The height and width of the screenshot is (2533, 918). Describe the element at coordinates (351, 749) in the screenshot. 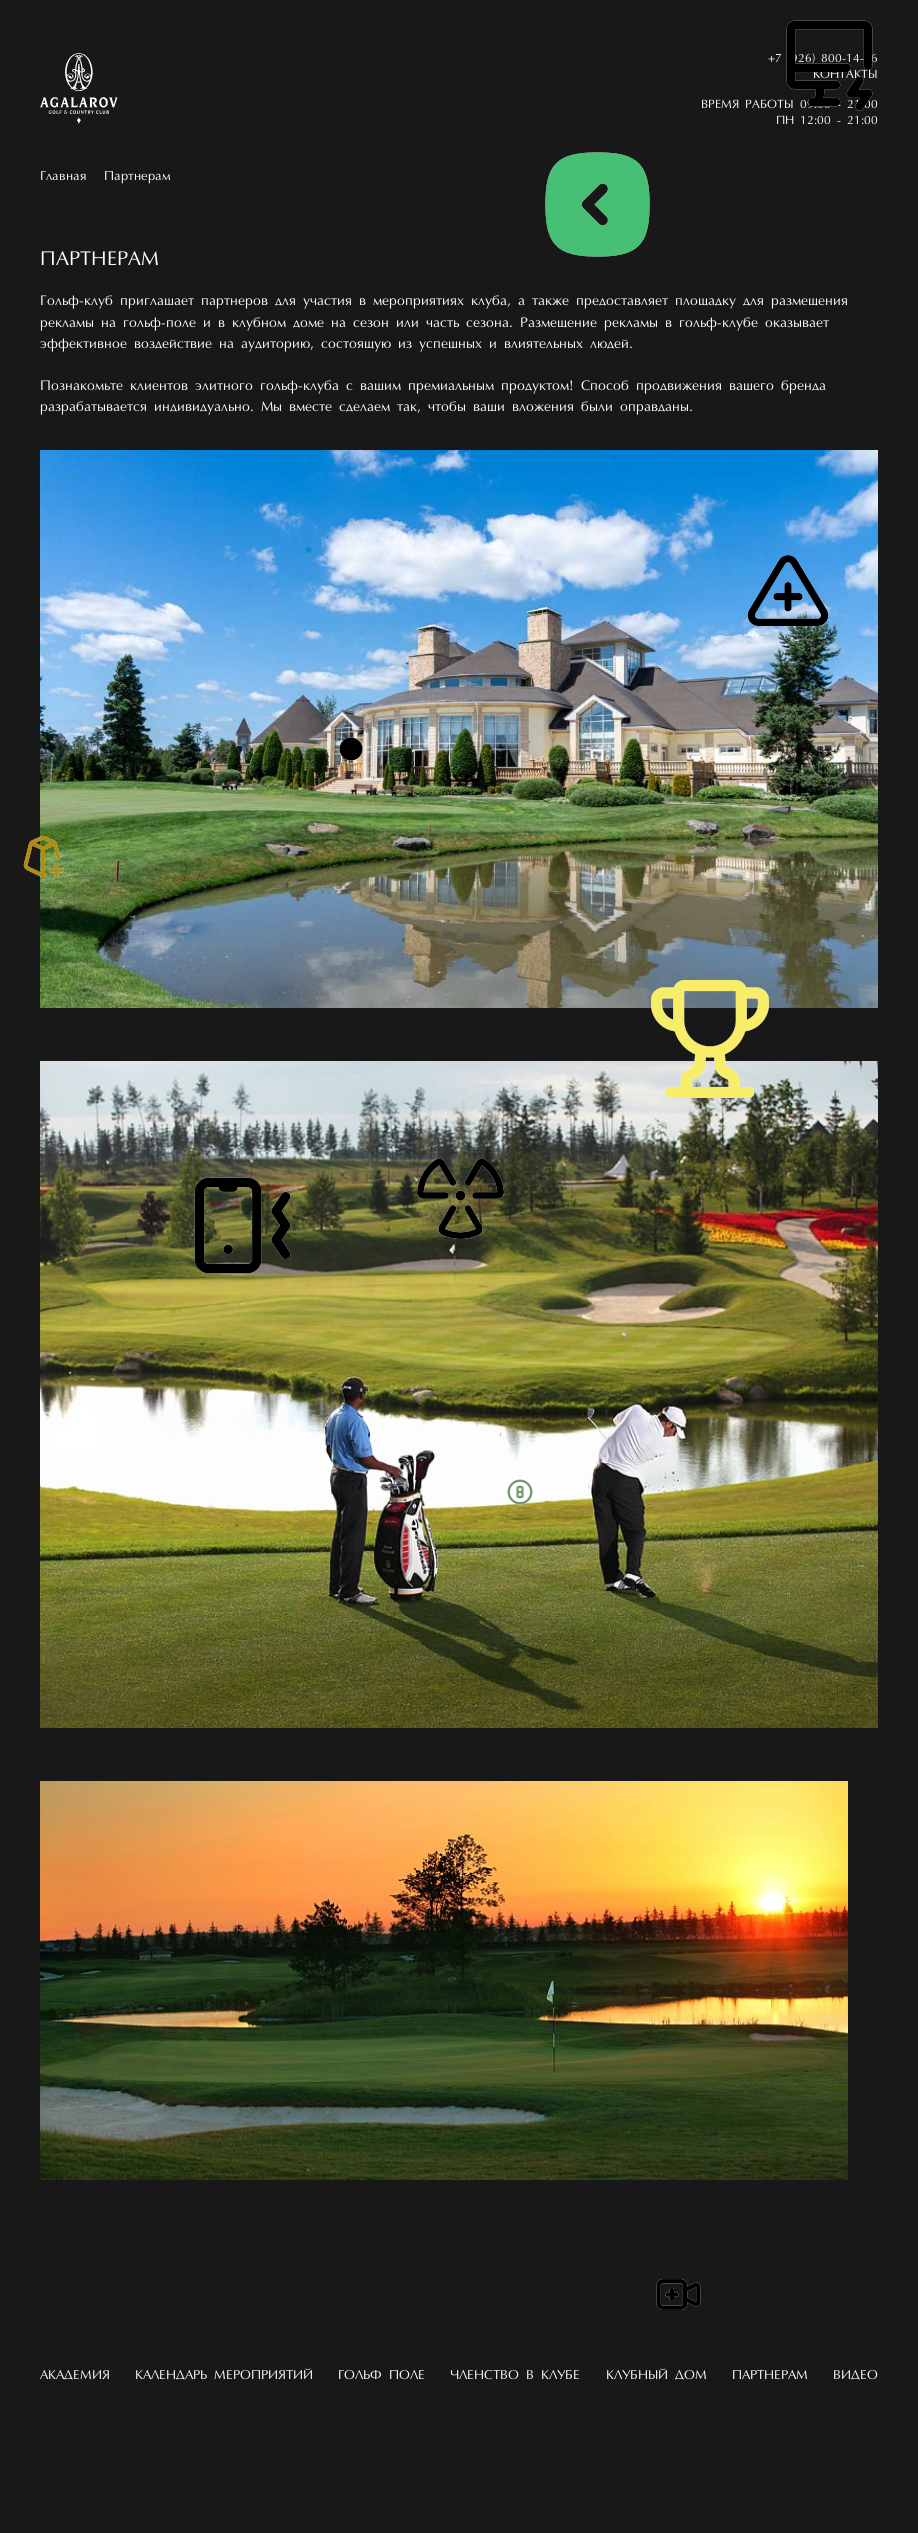

I see `indicates an unread notification or new item` at that location.